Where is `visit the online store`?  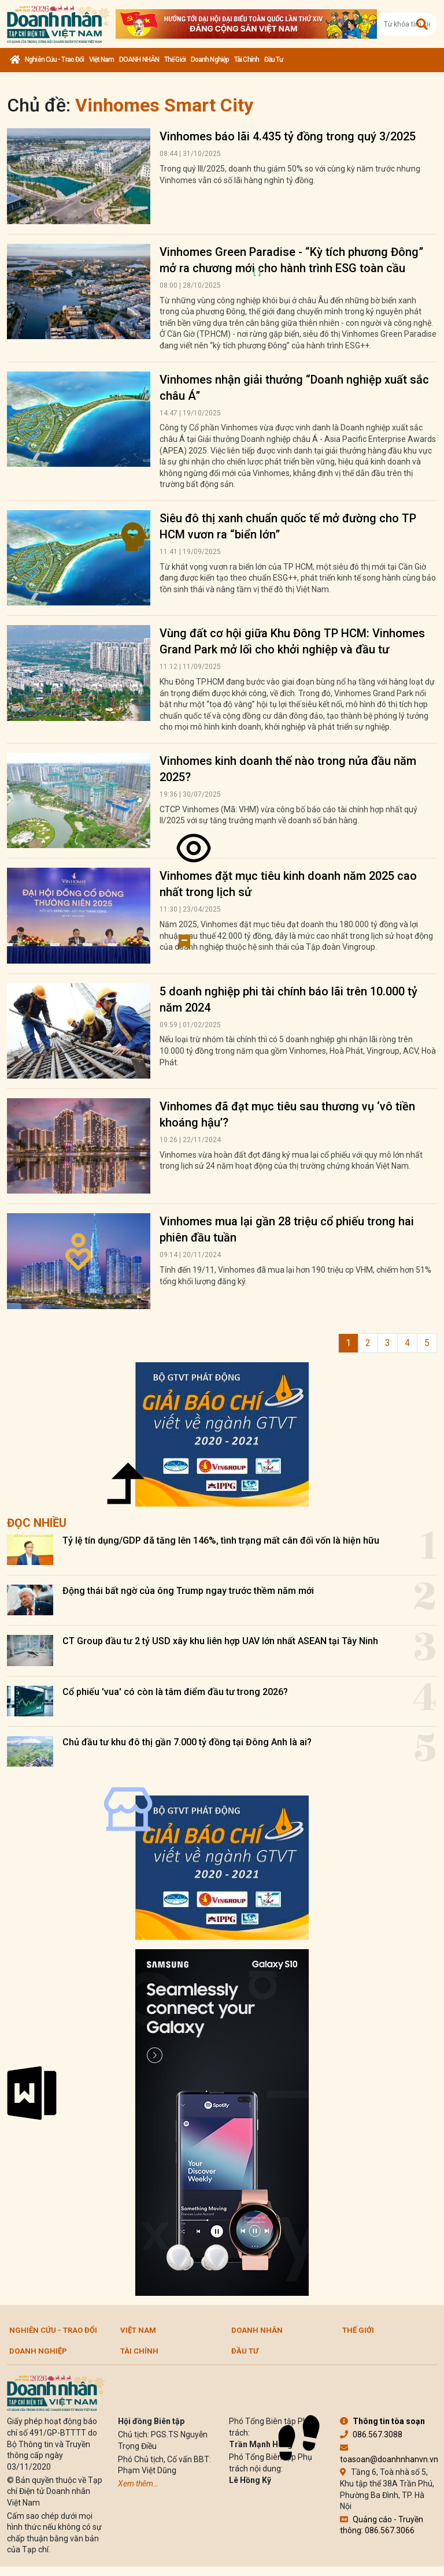
visit the online store is located at coordinates (128, 1809).